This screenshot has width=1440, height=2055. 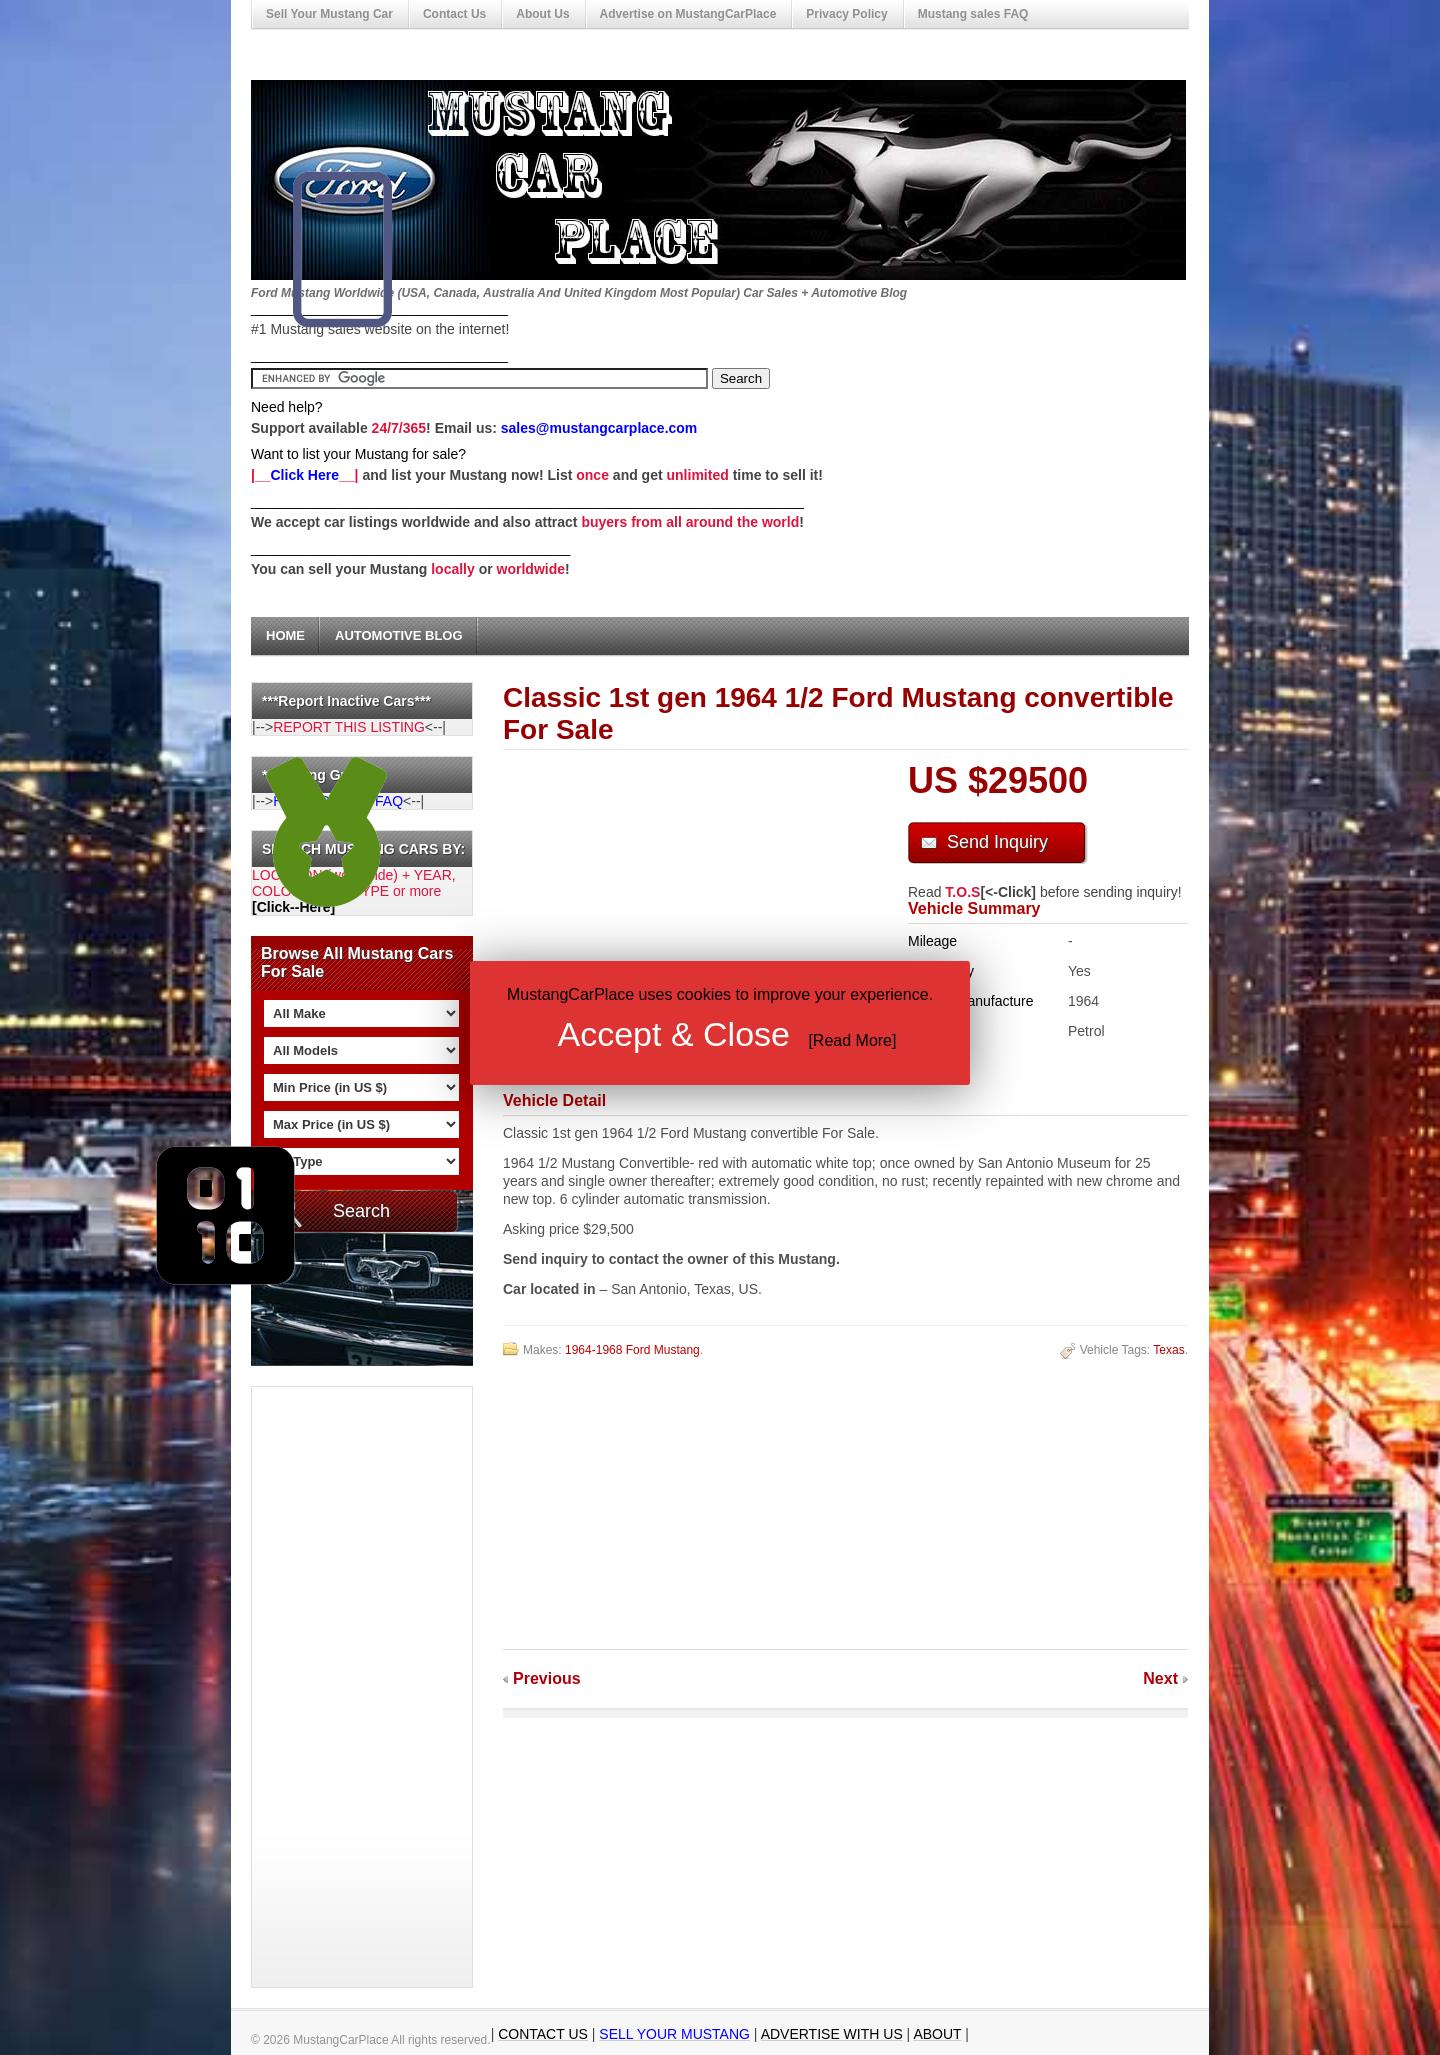 I want to click on view binary or raw data, so click(x=225, y=1215).